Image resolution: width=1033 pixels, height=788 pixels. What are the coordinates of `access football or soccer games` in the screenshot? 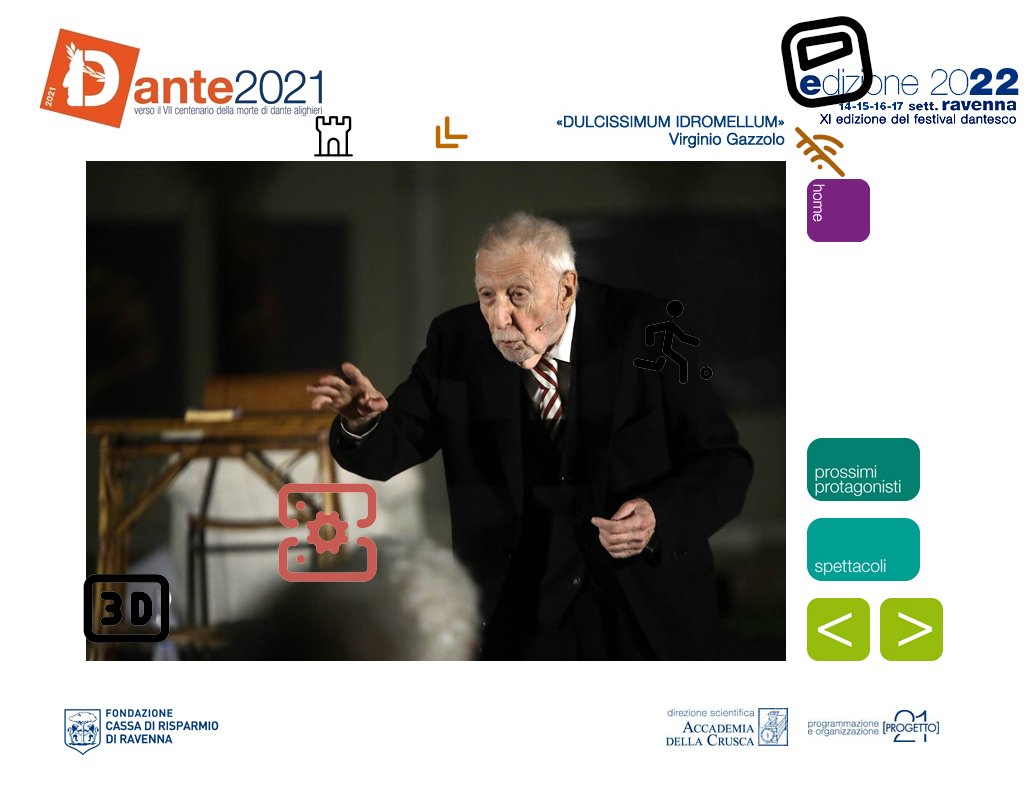 It's located at (675, 342).